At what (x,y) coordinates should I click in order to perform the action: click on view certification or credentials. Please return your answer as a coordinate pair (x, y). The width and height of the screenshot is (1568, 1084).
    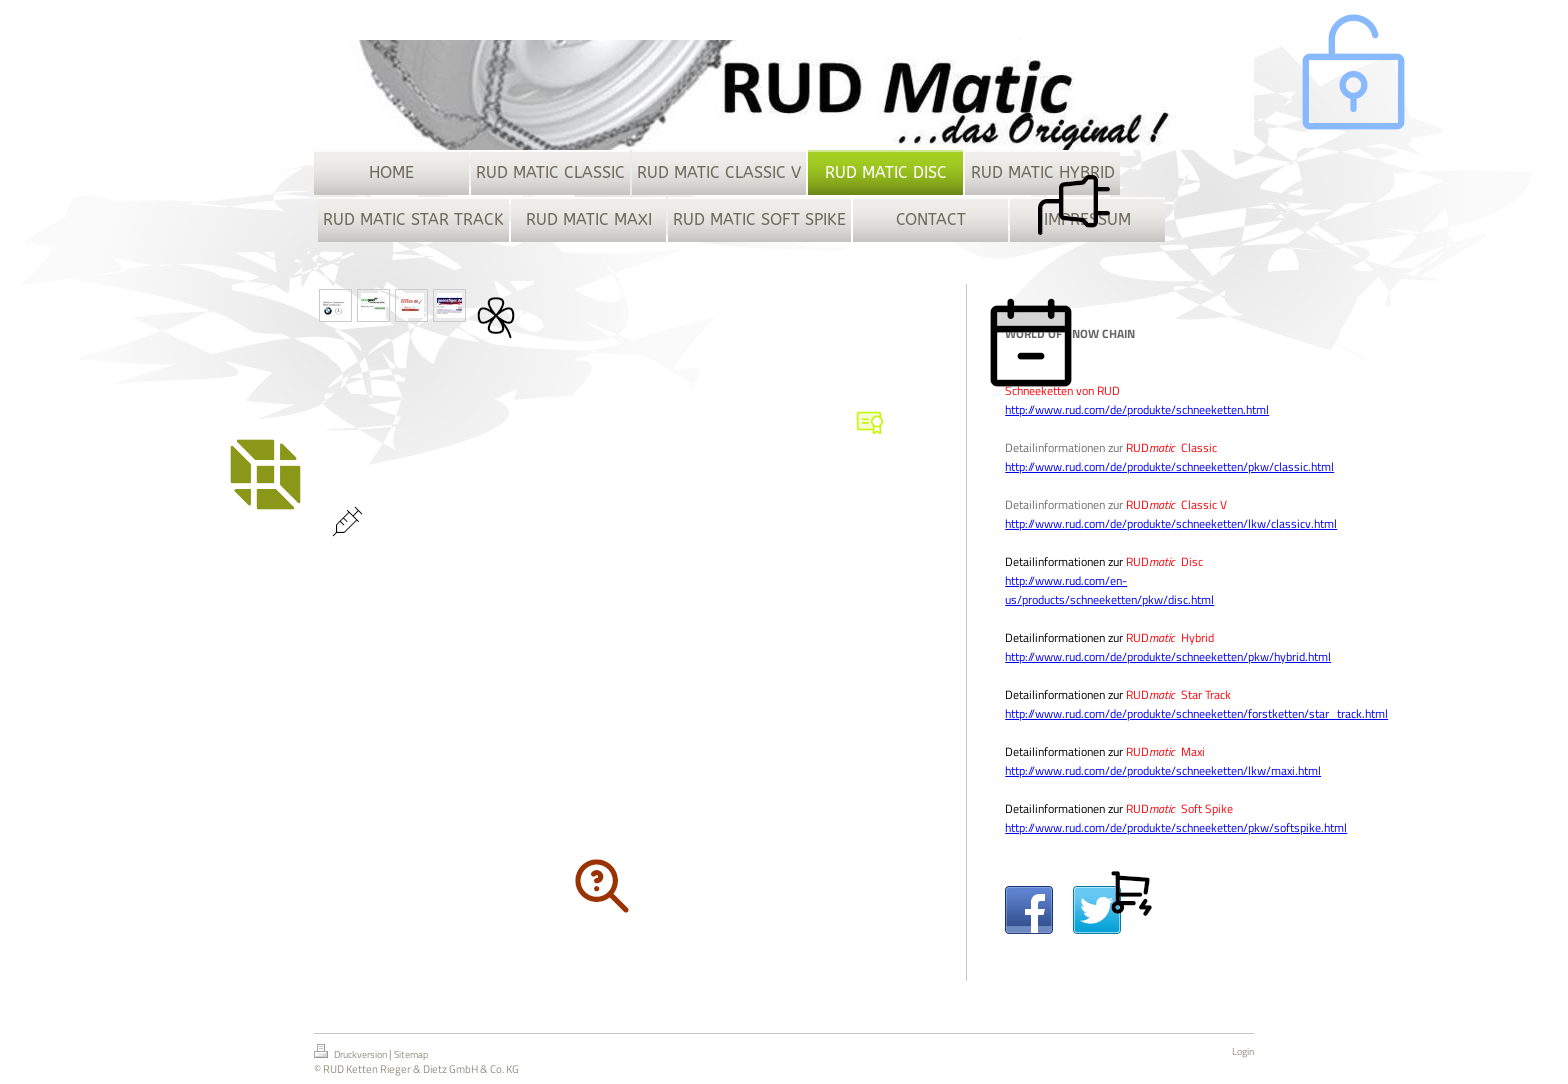
    Looking at the image, I should click on (869, 422).